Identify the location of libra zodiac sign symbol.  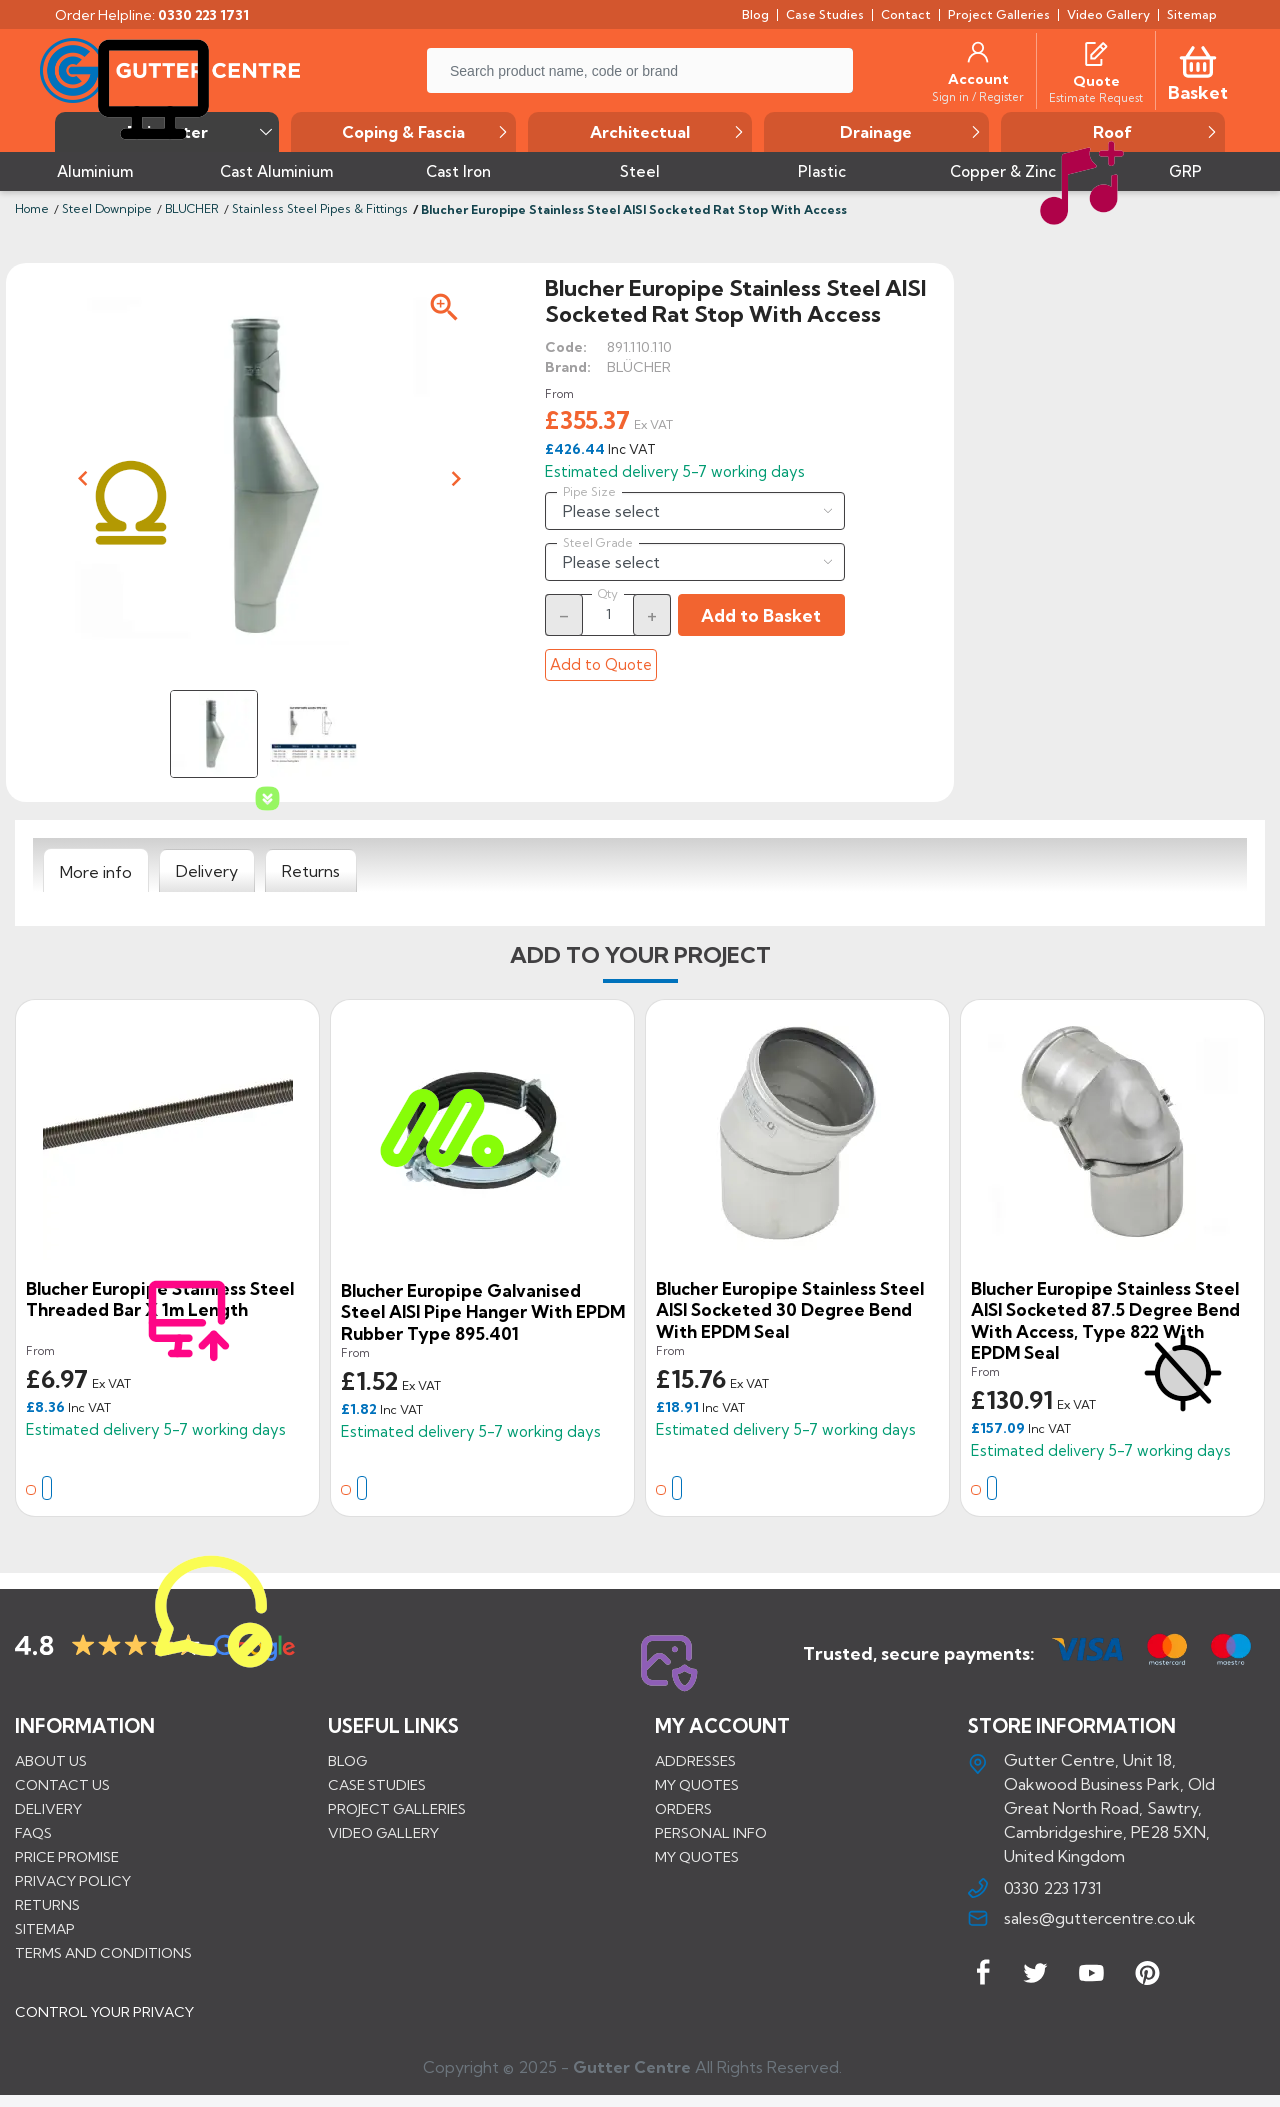
(131, 505).